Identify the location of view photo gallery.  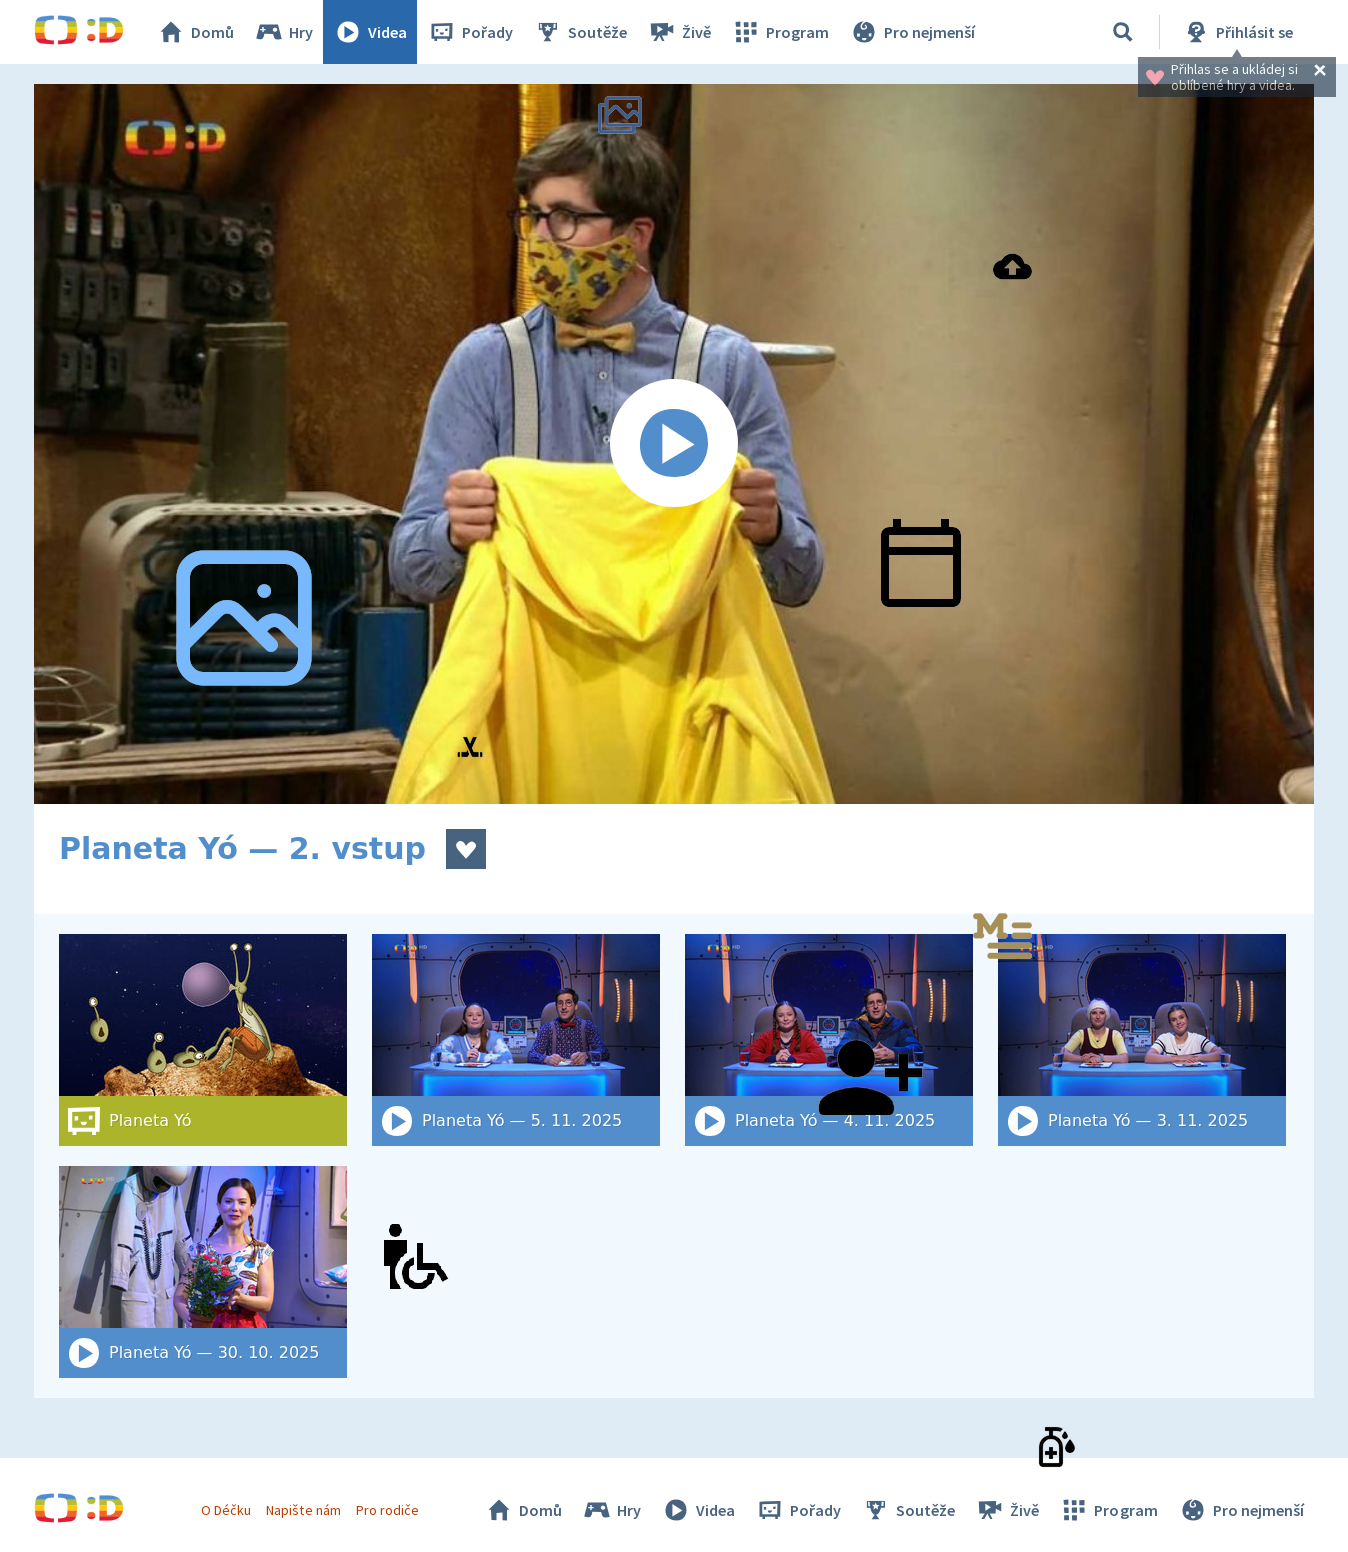
(620, 115).